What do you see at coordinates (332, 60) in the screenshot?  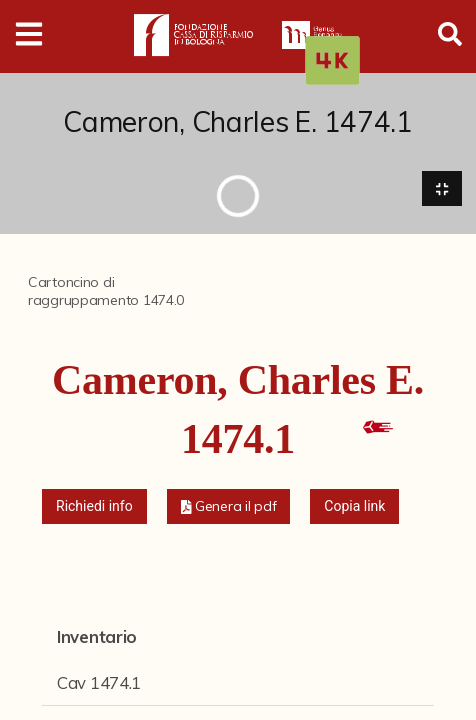 I see `indicates 4k video quality available` at bounding box center [332, 60].